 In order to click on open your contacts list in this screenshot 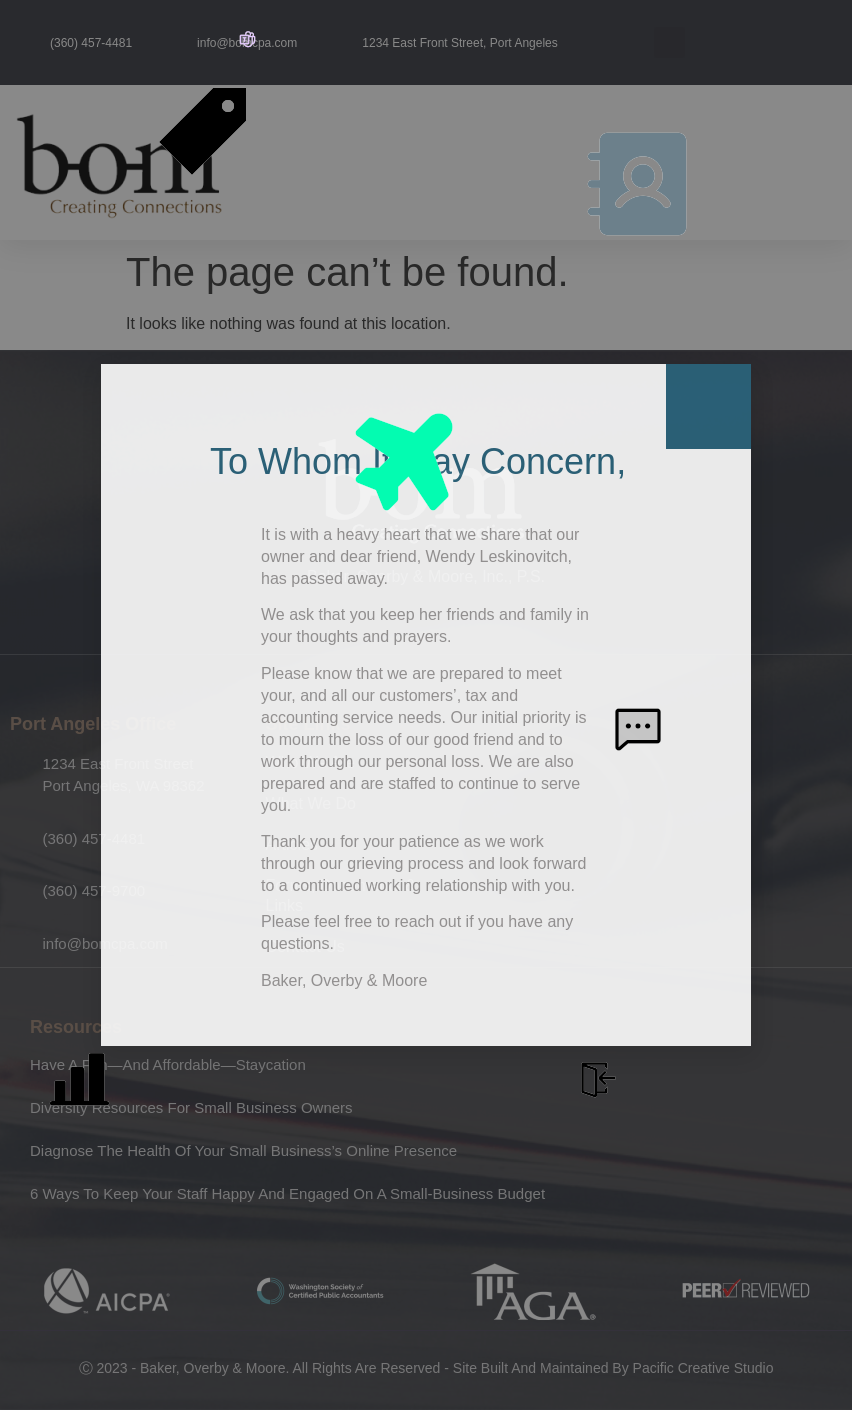, I will do `click(639, 184)`.